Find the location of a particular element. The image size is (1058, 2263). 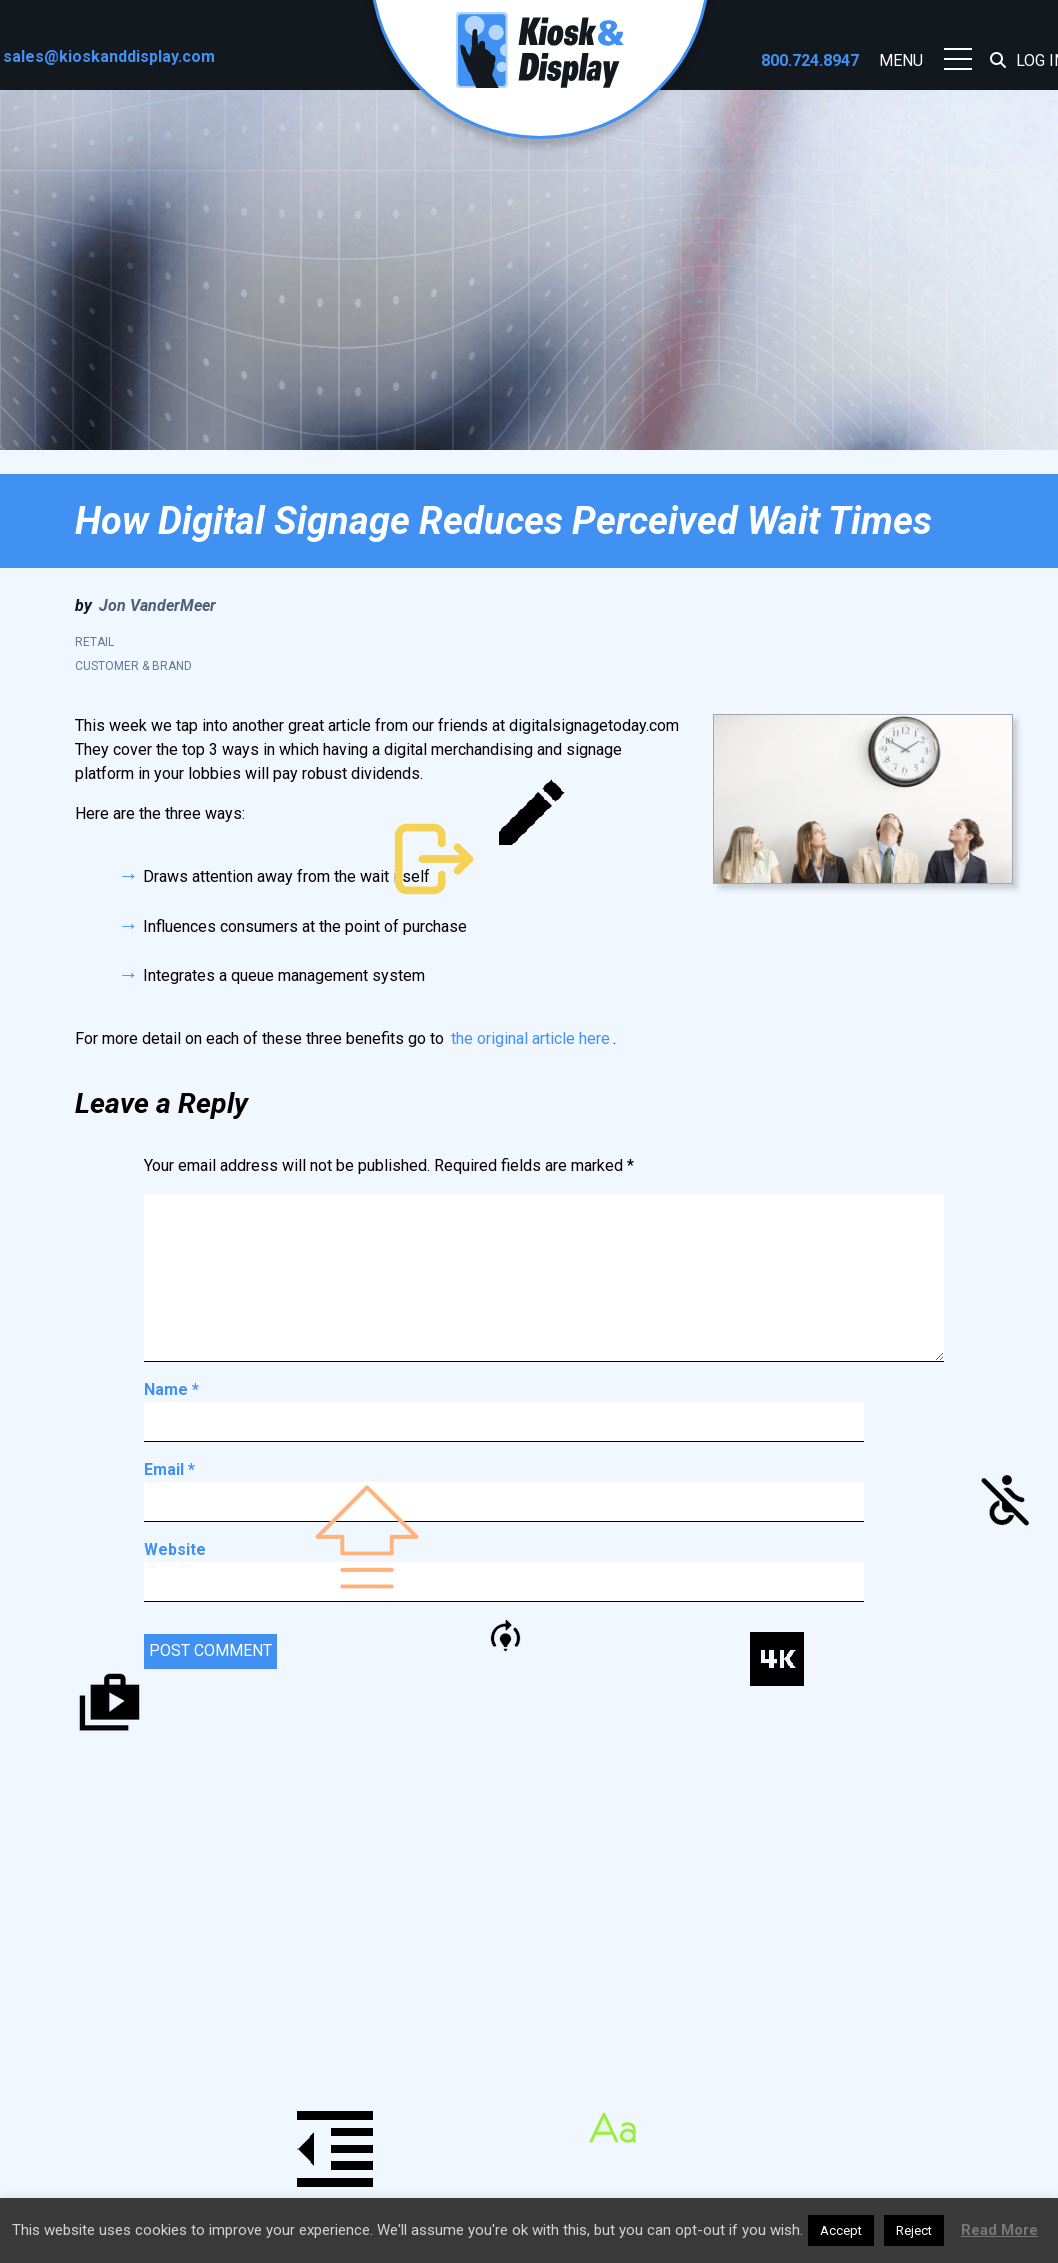

edit this item is located at coordinates (531, 813).